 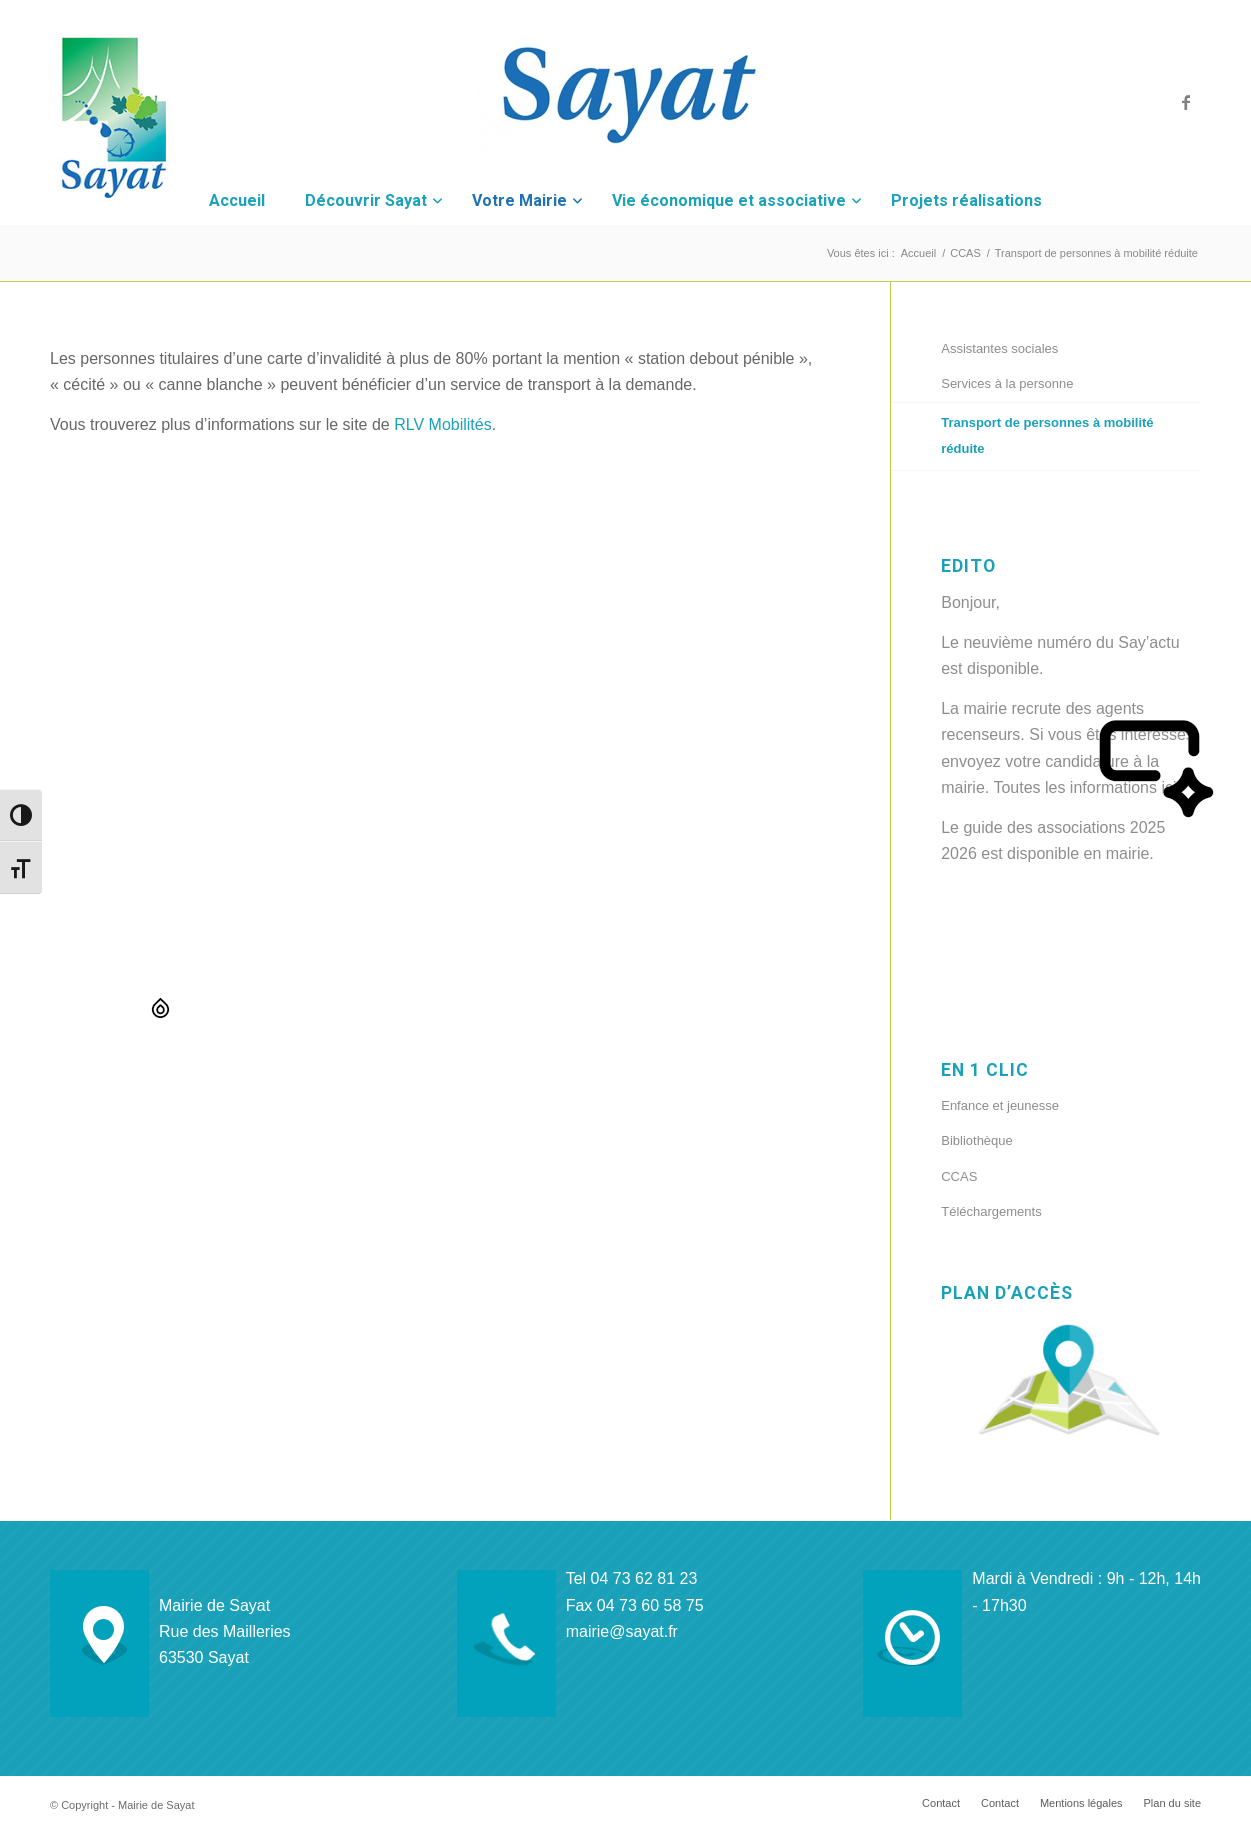 What do you see at coordinates (160, 1008) in the screenshot?
I see `access Drops language learning app` at bounding box center [160, 1008].